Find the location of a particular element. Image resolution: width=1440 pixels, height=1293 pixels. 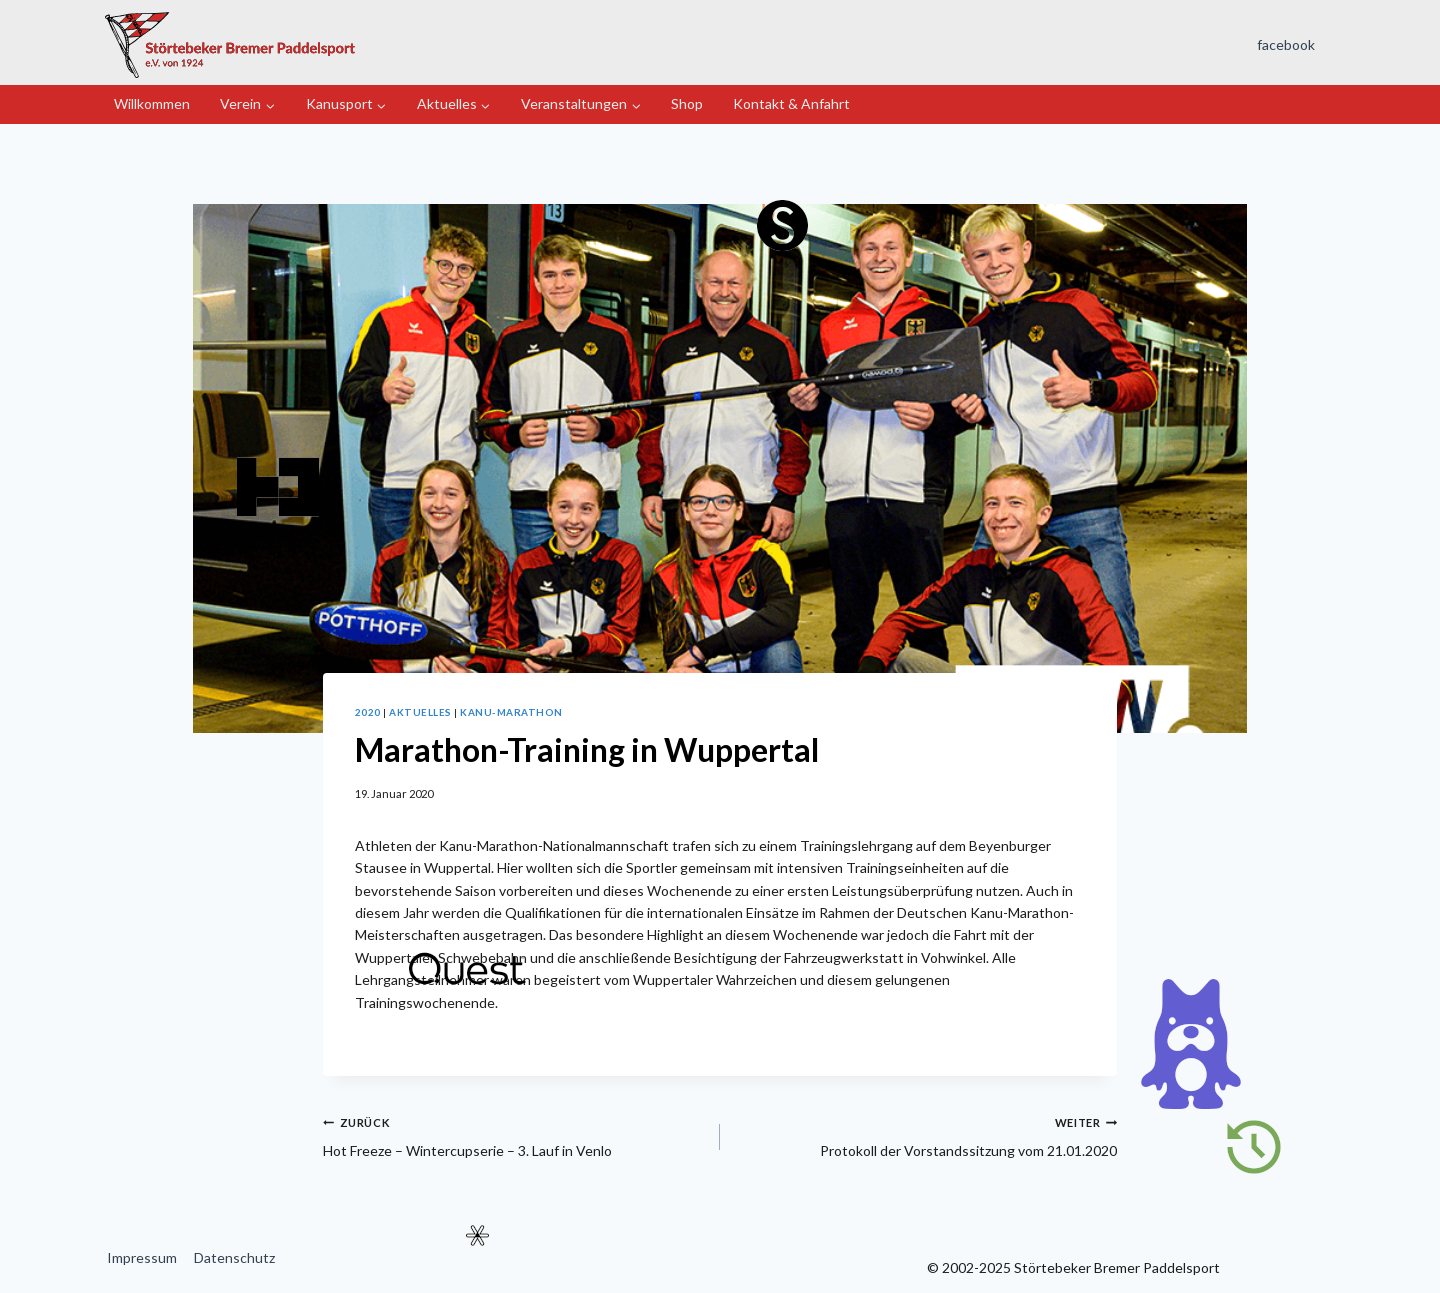

better auth authentication service logo is located at coordinates (278, 487).